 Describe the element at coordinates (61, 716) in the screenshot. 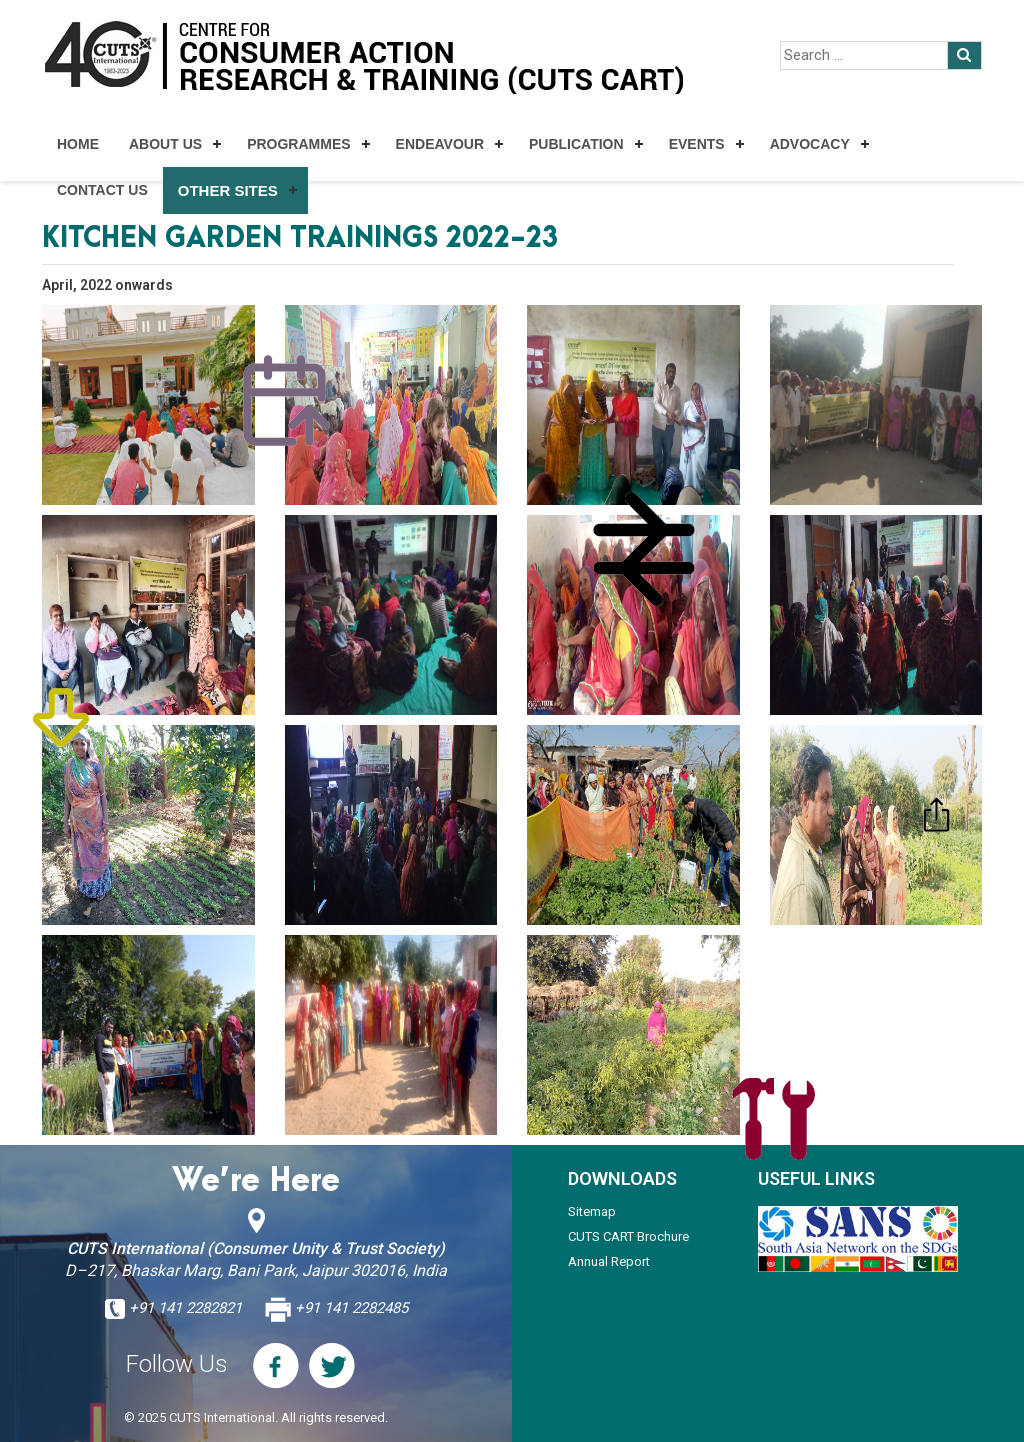

I see `download file or content` at that location.